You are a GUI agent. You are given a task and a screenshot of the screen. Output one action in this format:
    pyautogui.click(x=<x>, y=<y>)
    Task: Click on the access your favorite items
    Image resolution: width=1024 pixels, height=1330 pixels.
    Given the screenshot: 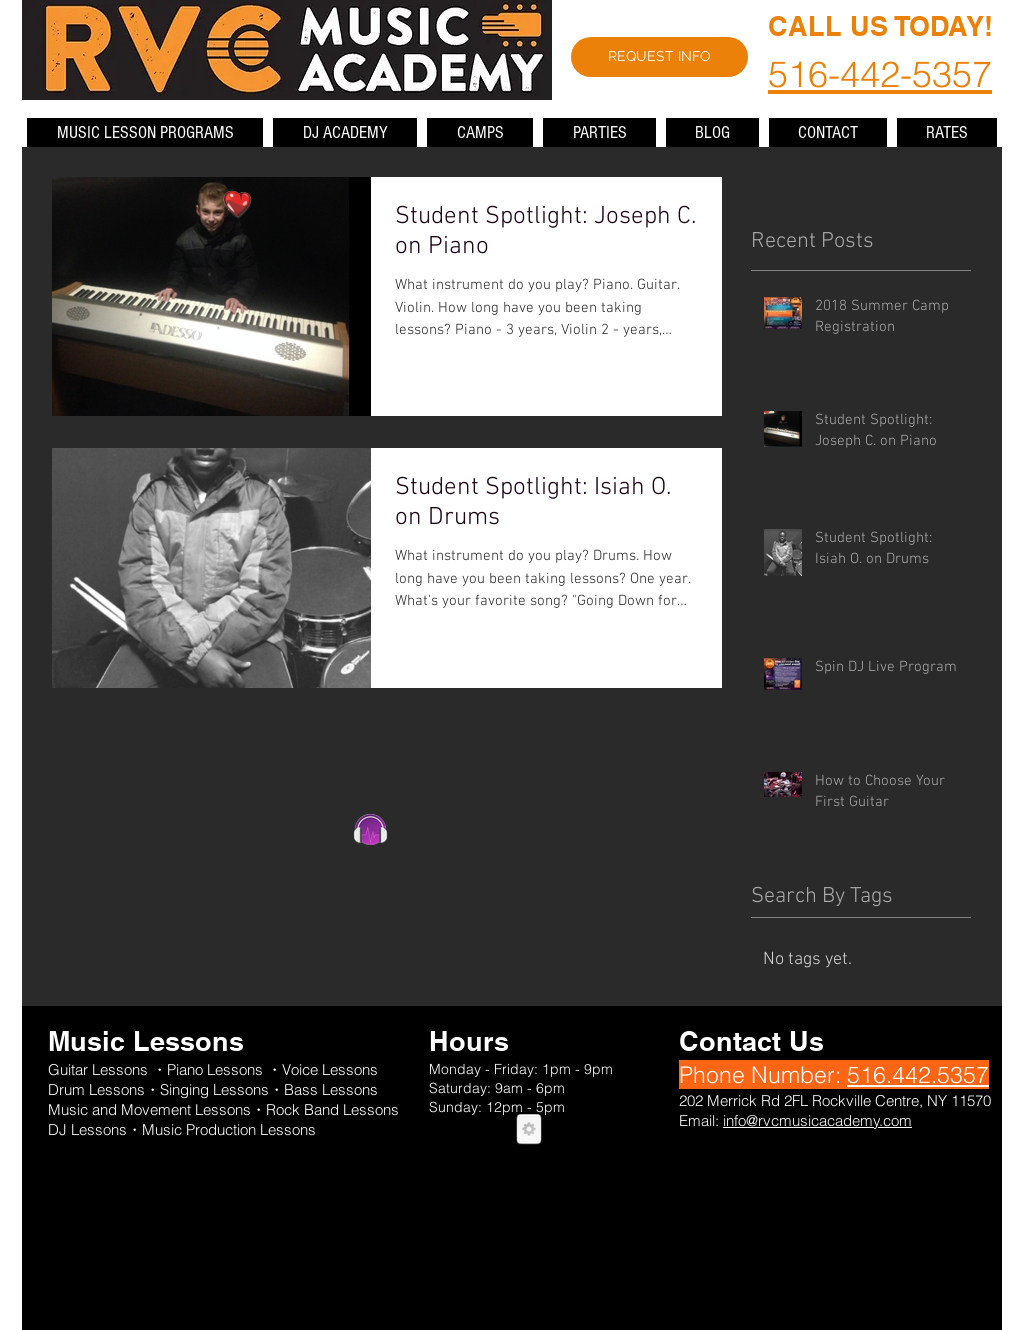 What is the action you would take?
    pyautogui.click(x=238, y=204)
    